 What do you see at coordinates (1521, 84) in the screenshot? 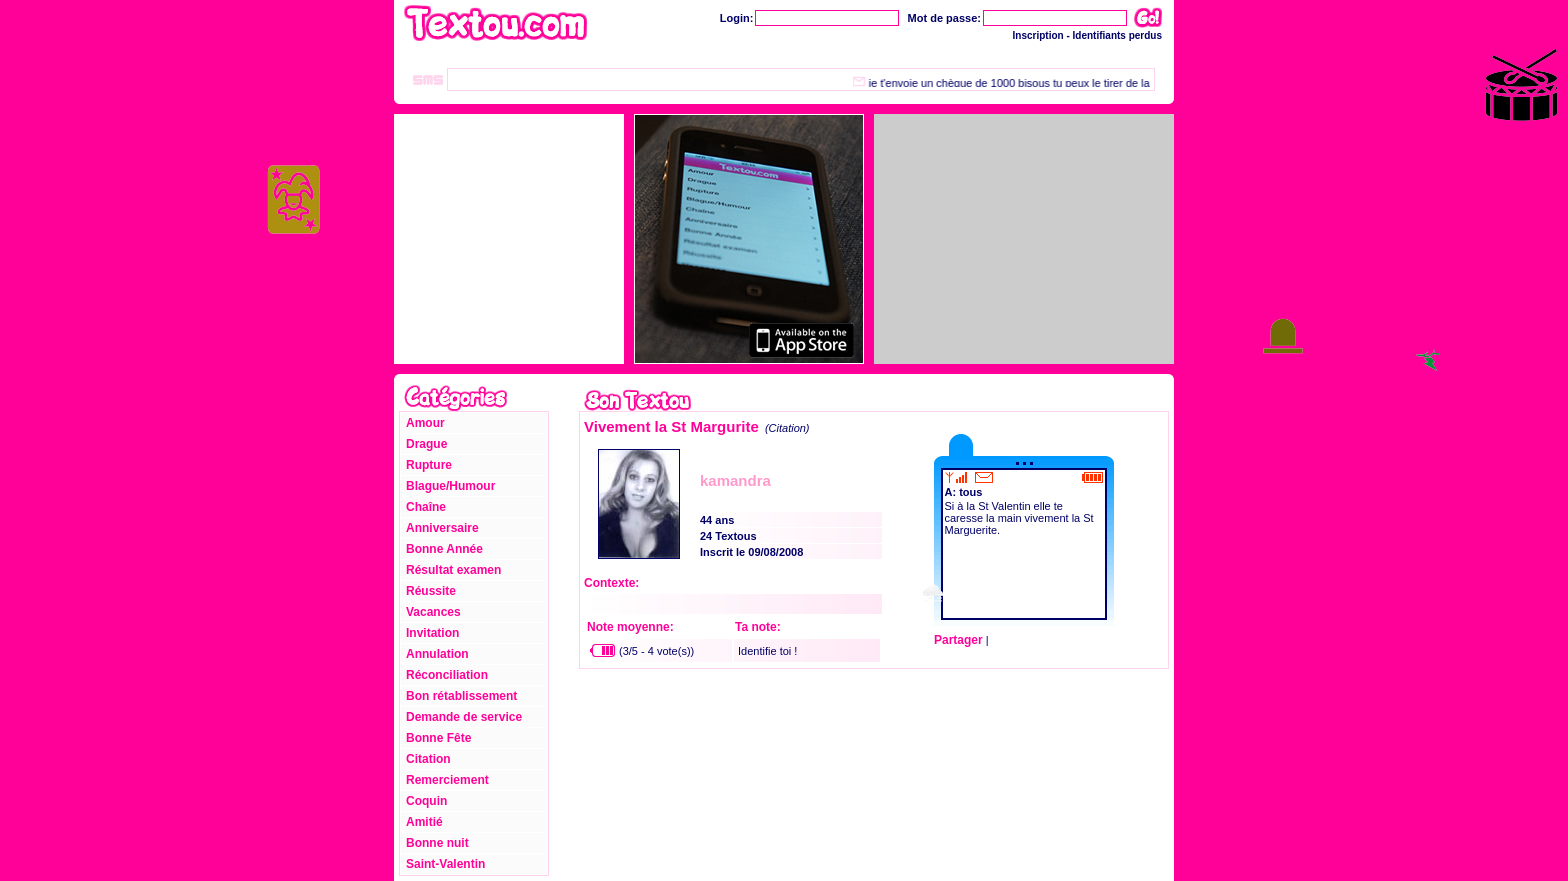
I see `access music or sound settings` at bounding box center [1521, 84].